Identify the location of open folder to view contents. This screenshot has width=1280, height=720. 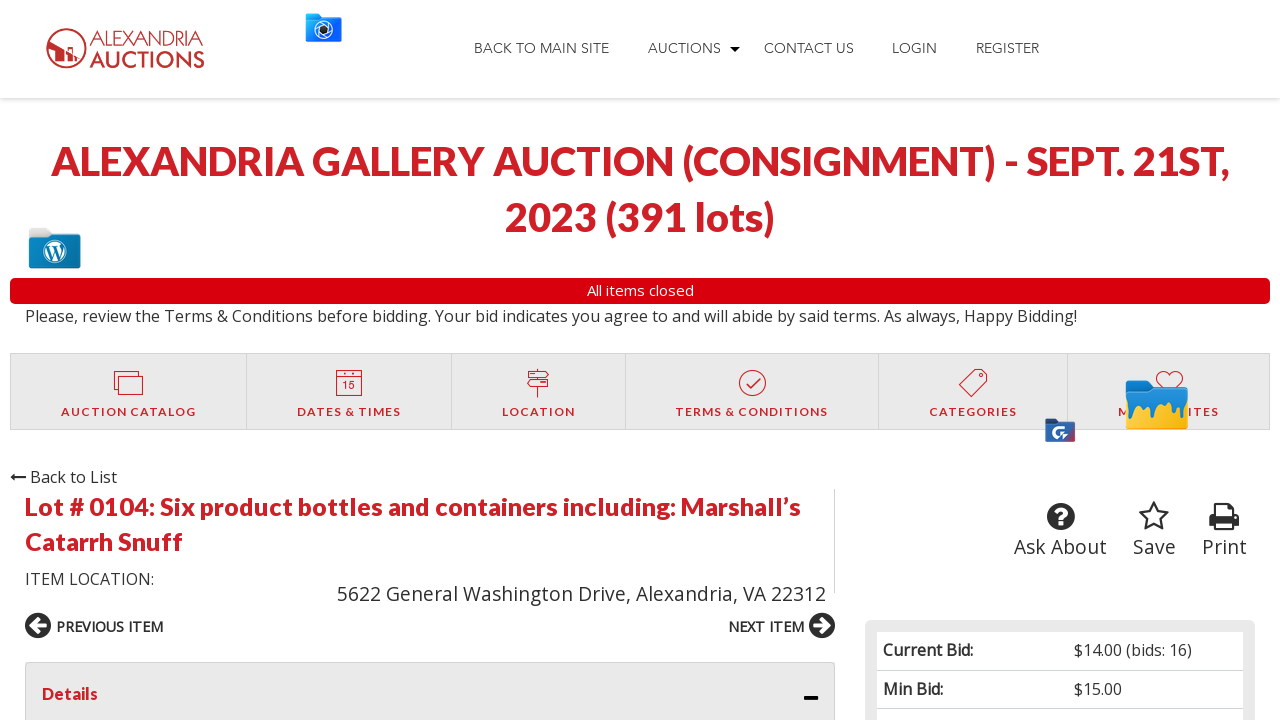
(1156, 406).